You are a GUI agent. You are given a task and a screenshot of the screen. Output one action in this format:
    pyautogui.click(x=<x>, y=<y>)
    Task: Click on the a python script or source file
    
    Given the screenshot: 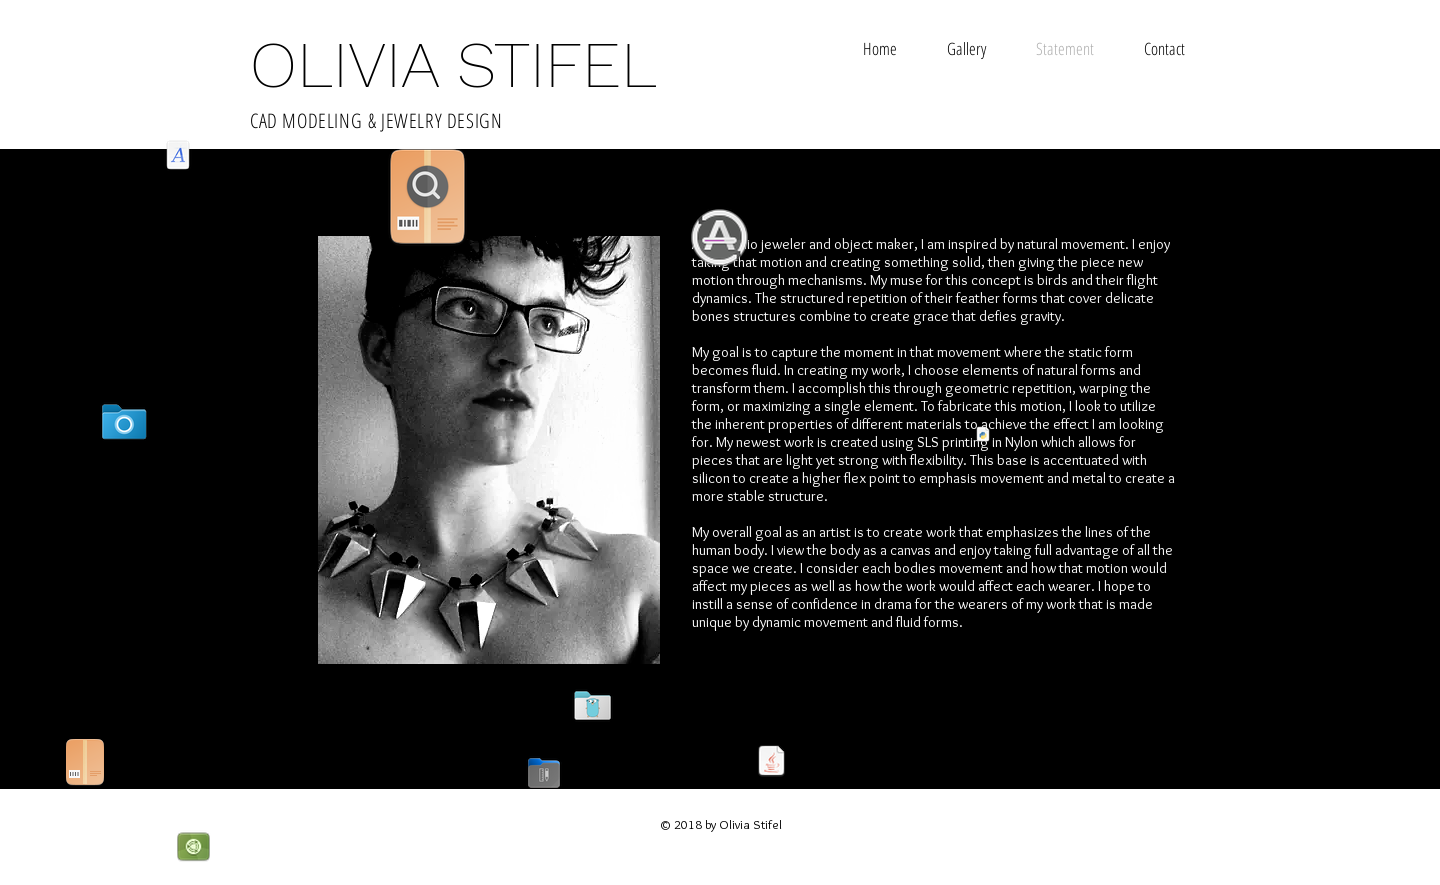 What is the action you would take?
    pyautogui.click(x=983, y=434)
    